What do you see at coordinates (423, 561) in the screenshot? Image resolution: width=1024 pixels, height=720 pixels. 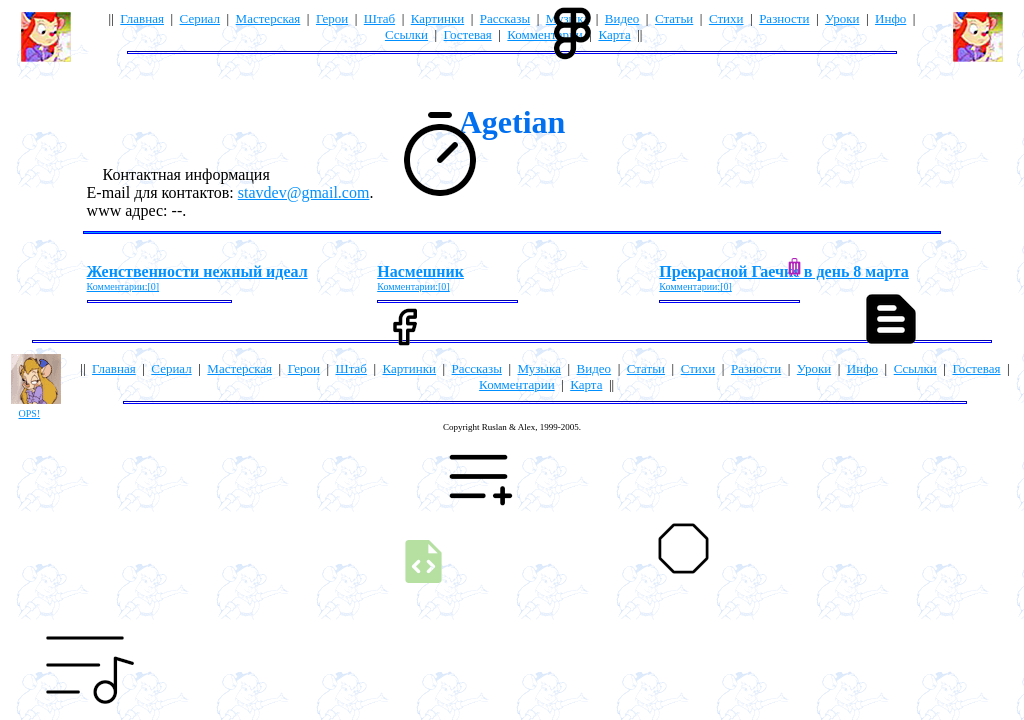 I see `view source code file` at bounding box center [423, 561].